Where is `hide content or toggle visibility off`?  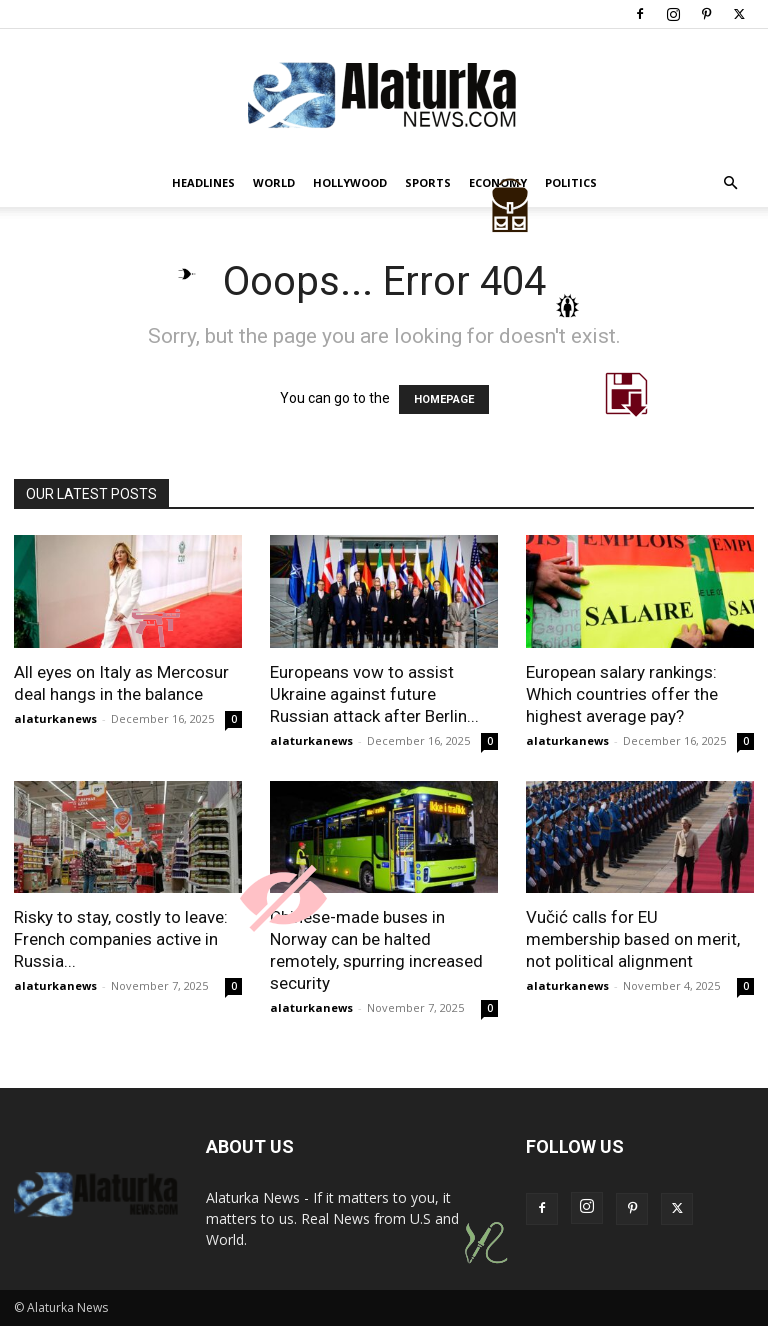 hide content or toggle visibility off is located at coordinates (283, 898).